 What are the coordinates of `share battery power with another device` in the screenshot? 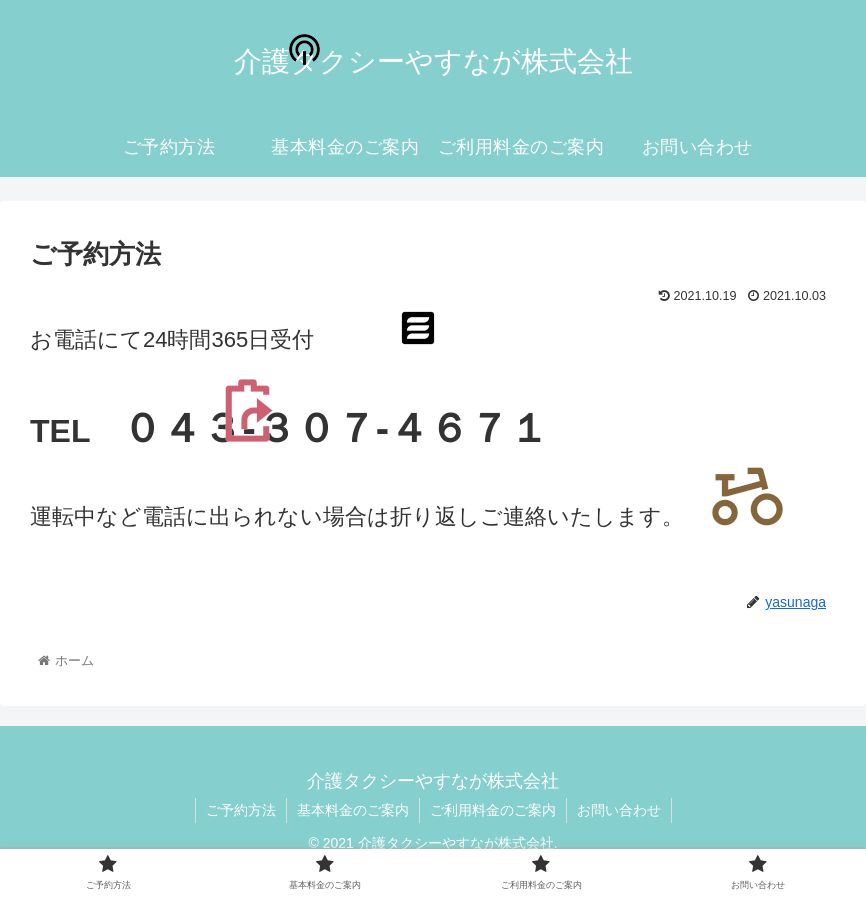 It's located at (247, 410).